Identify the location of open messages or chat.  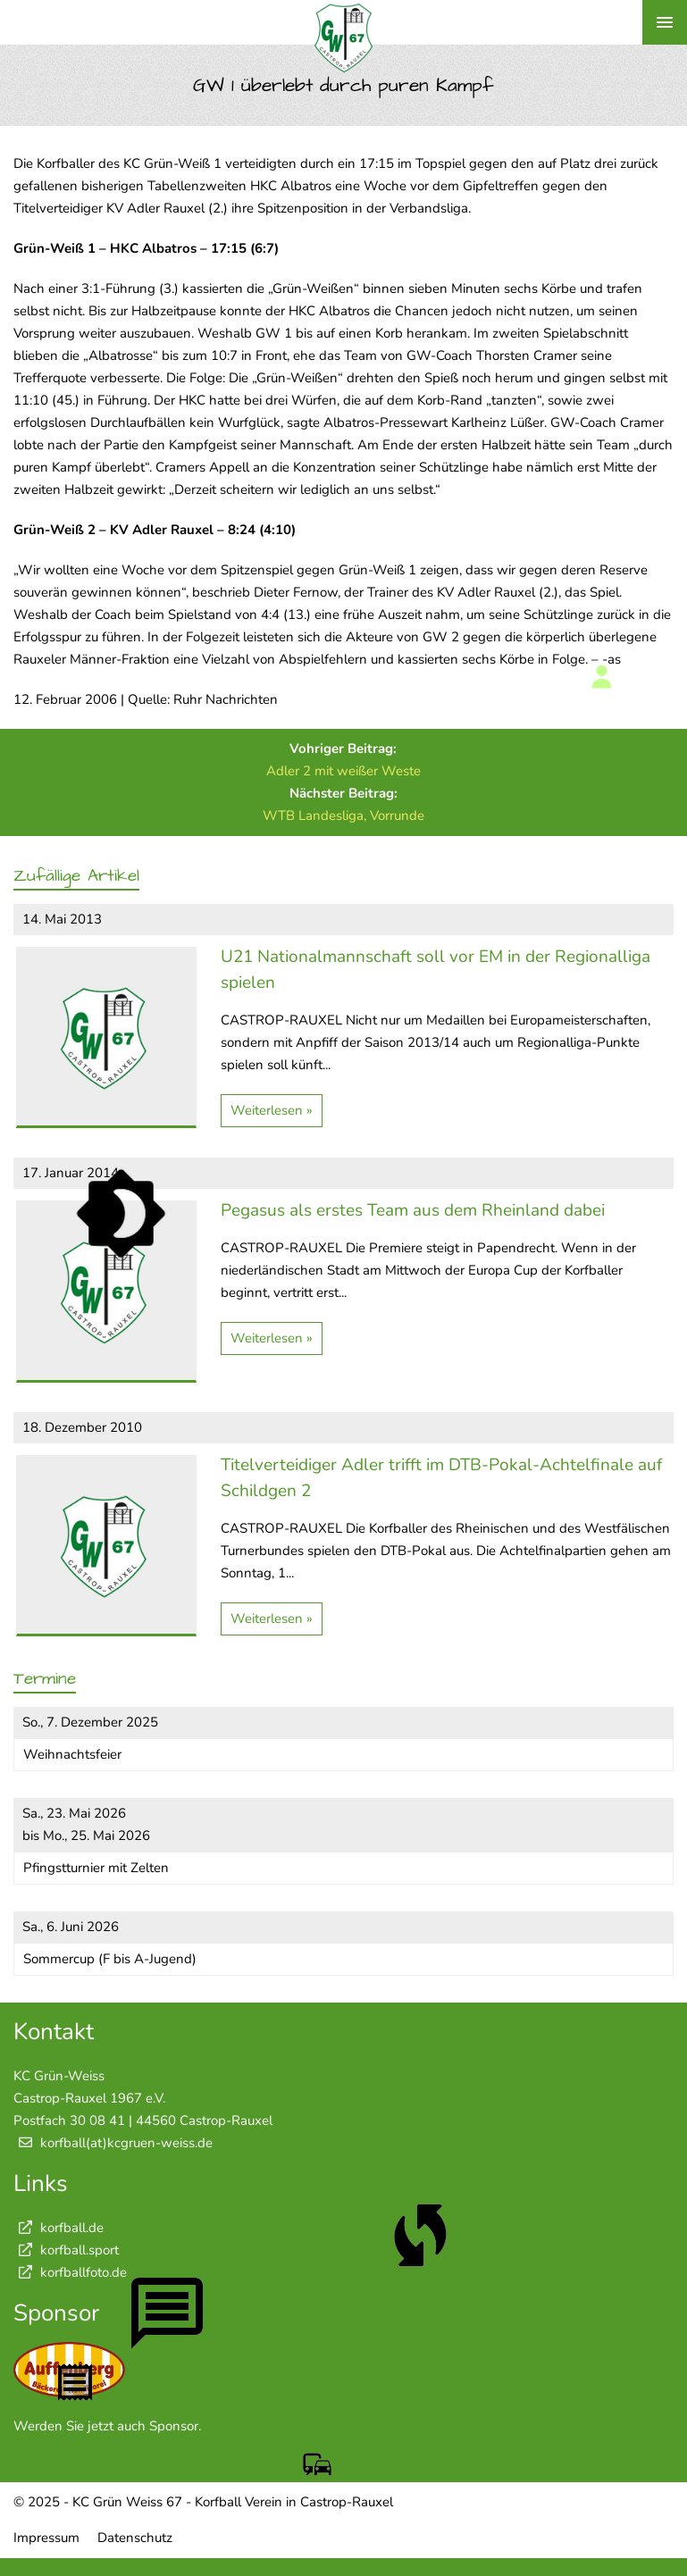
(167, 2313).